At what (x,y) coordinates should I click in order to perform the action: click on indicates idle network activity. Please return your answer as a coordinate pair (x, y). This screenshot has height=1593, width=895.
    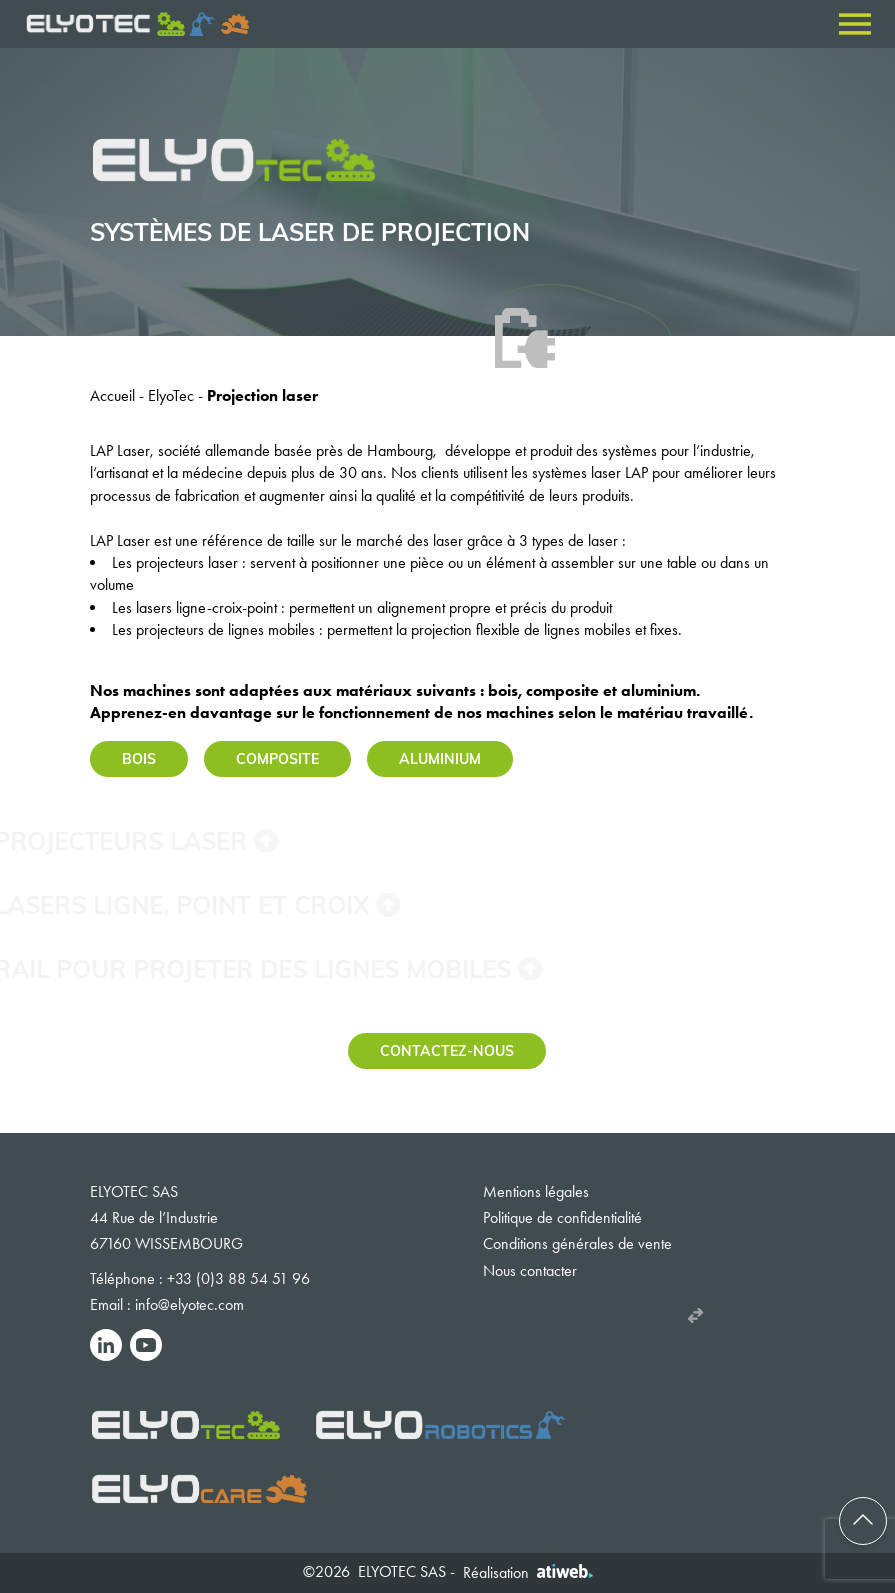
    Looking at the image, I should click on (695, 1315).